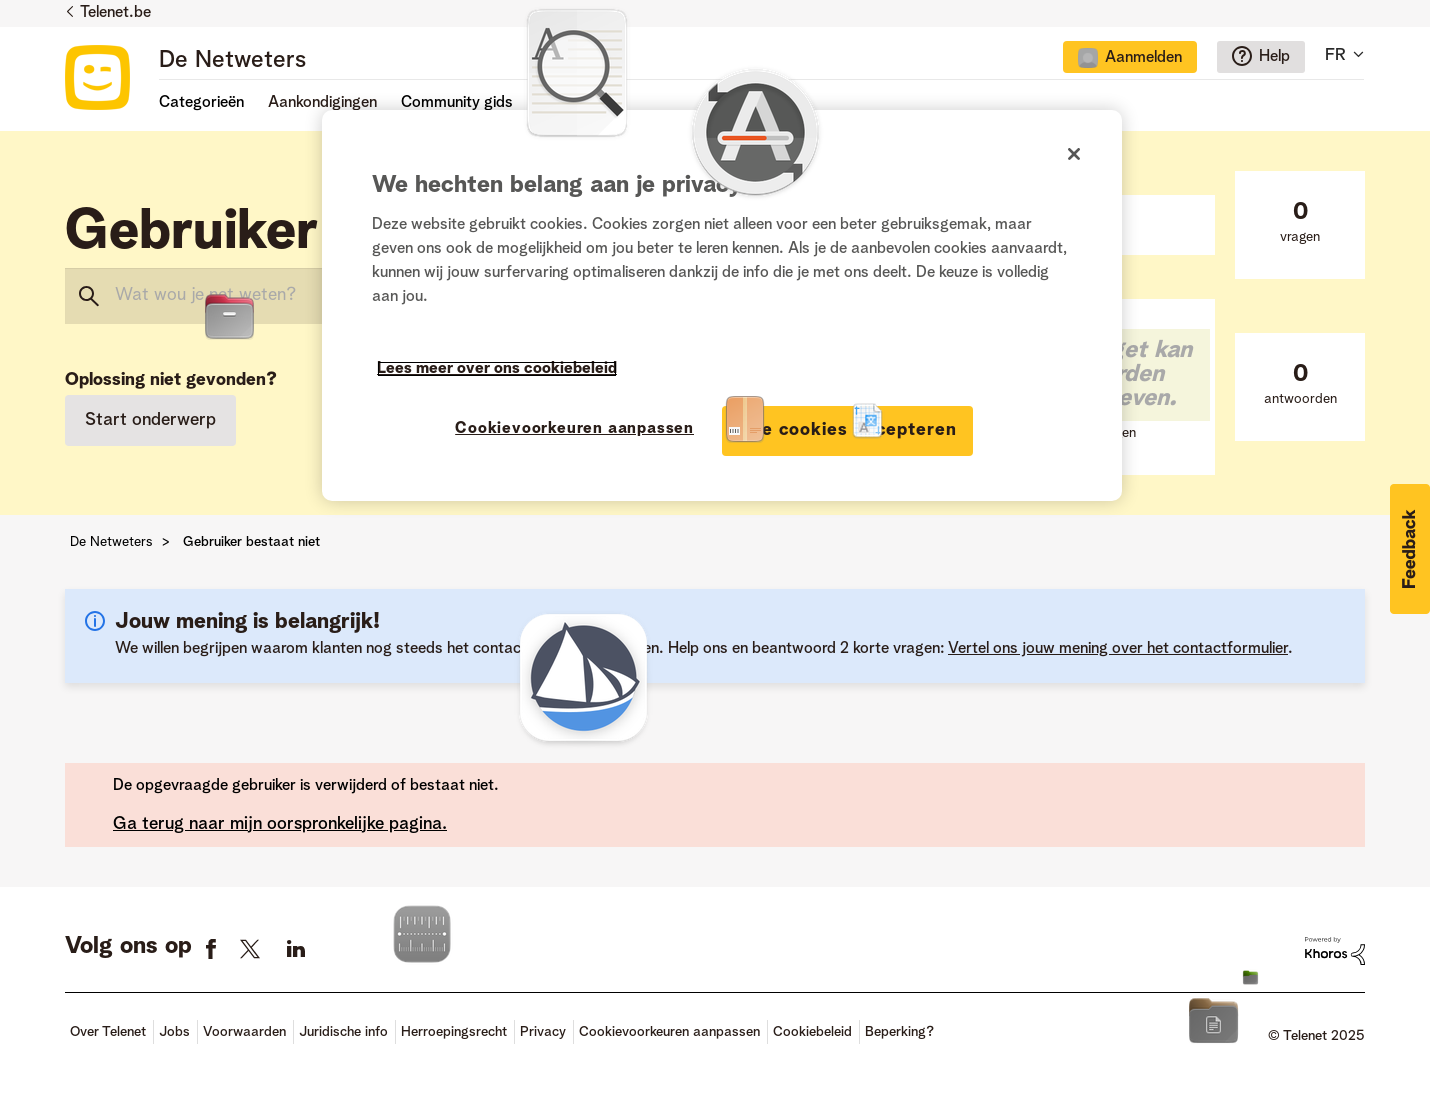 Image resolution: width=1430 pixels, height=1098 pixels. What do you see at coordinates (577, 73) in the screenshot?
I see `open document viewer application` at bounding box center [577, 73].